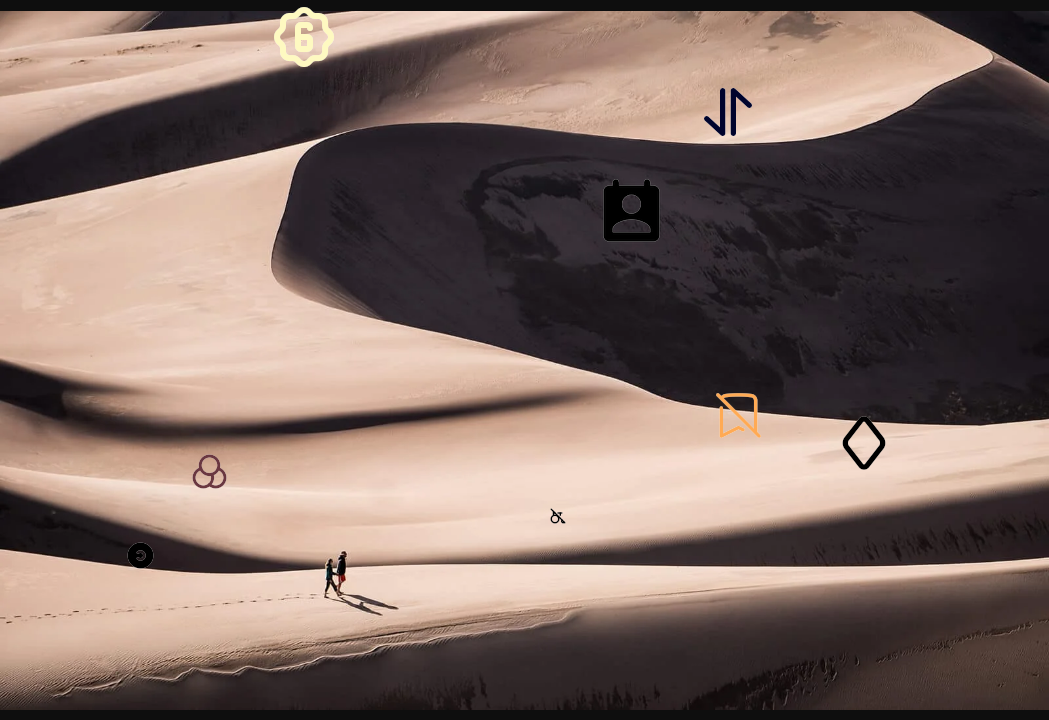  I want to click on indicates wheelchair accessibility is unavailable, so click(558, 516).